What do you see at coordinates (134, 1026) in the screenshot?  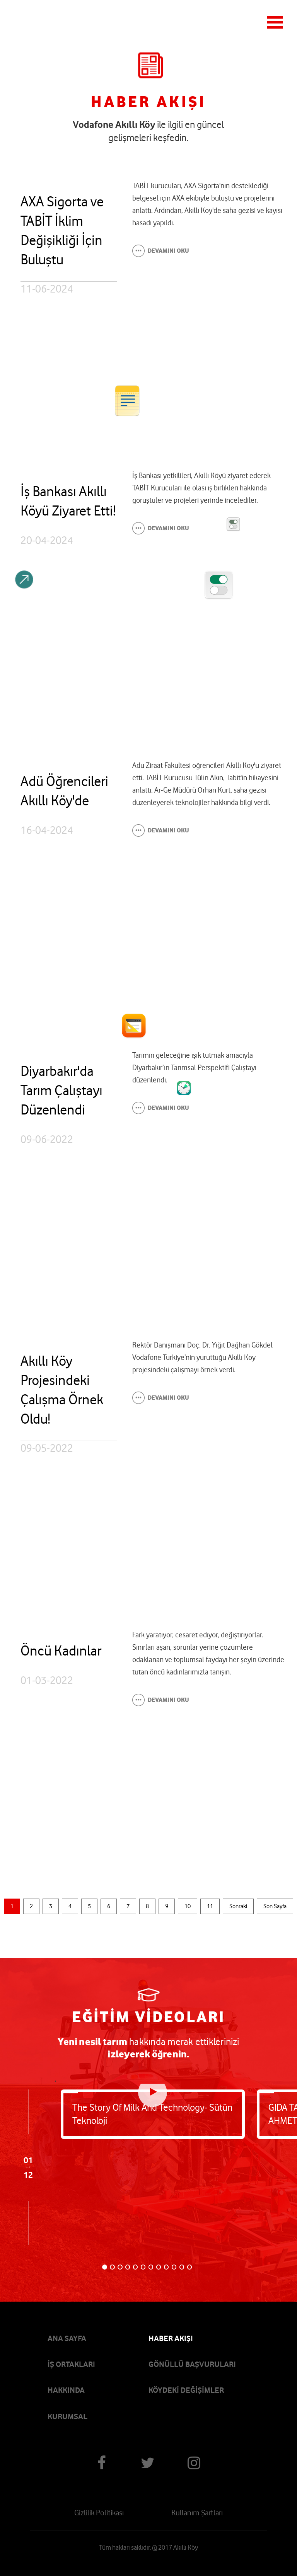 I see `open Cambalache GTK UI designer app` at bounding box center [134, 1026].